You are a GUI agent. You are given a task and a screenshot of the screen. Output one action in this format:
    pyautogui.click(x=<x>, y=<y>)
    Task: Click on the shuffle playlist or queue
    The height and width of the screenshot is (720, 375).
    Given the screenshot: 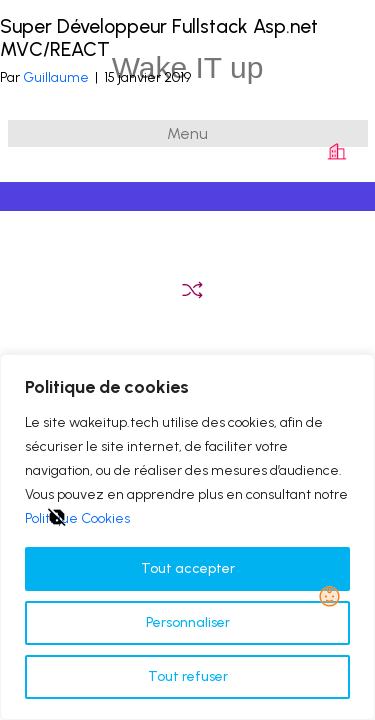 What is the action you would take?
    pyautogui.click(x=192, y=290)
    